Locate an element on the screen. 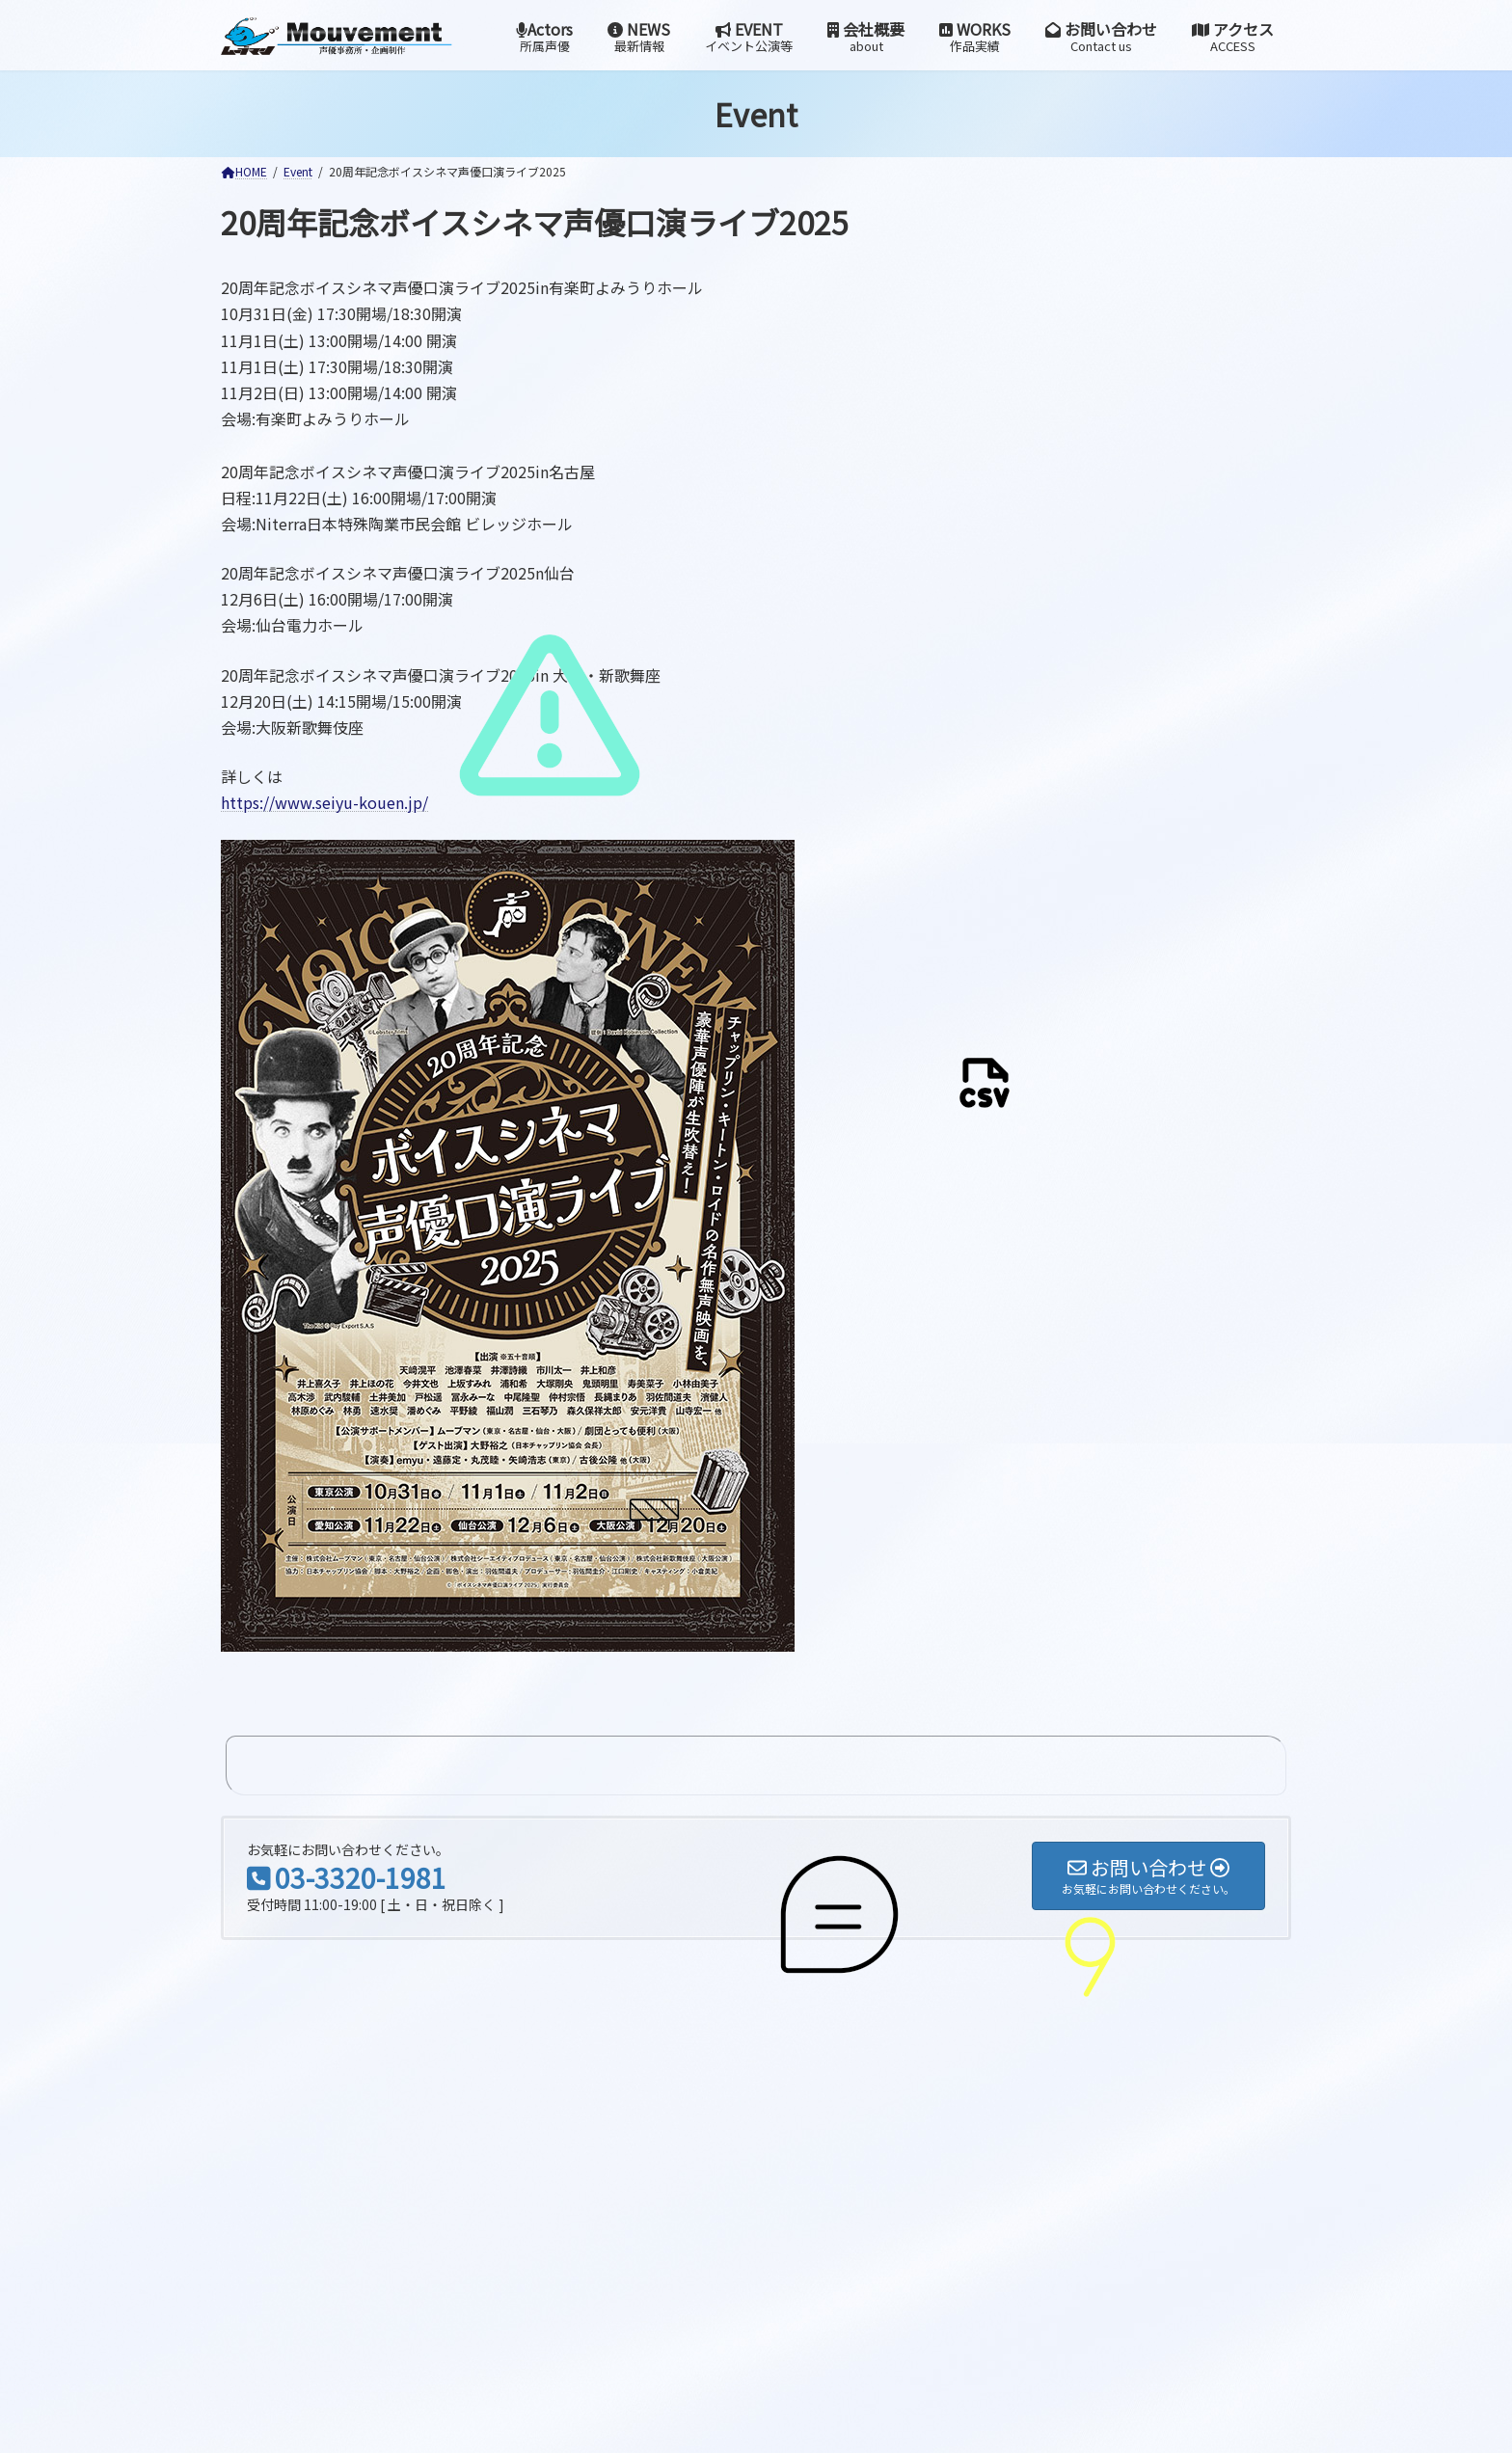 The image size is (1512, 2453). indicates the number nine in a list or sequence is located at coordinates (1090, 1956).